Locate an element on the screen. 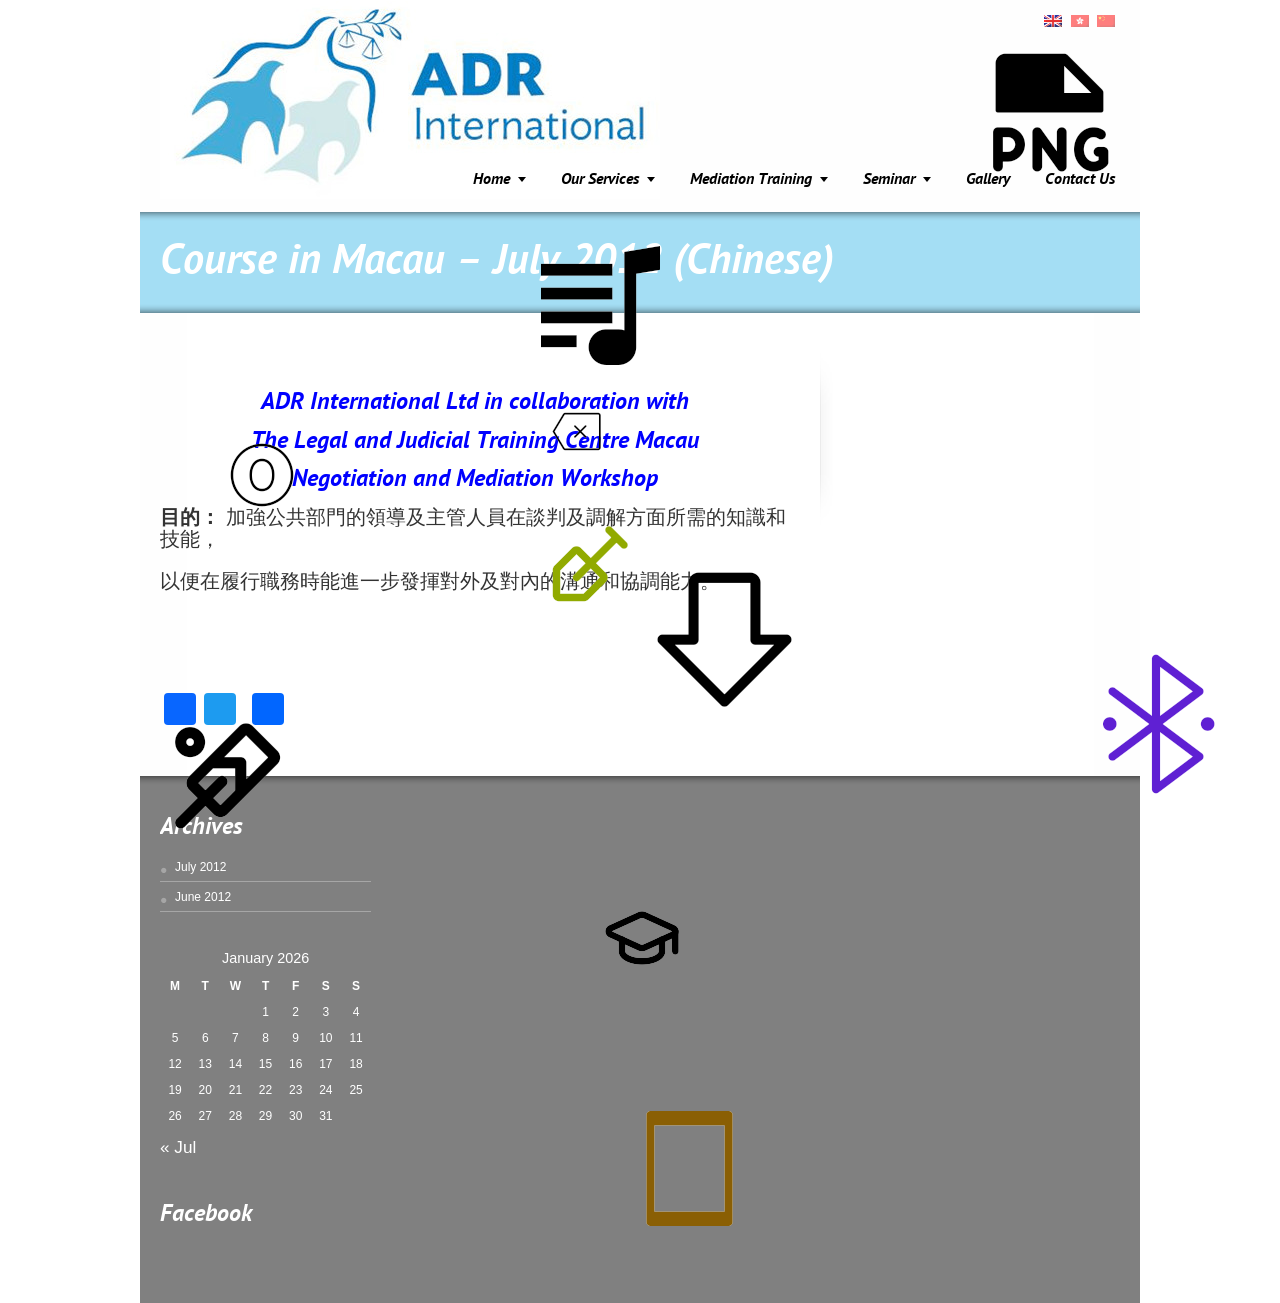 The height and width of the screenshot is (1303, 1280). access cricket sports scores or content is located at coordinates (222, 774).